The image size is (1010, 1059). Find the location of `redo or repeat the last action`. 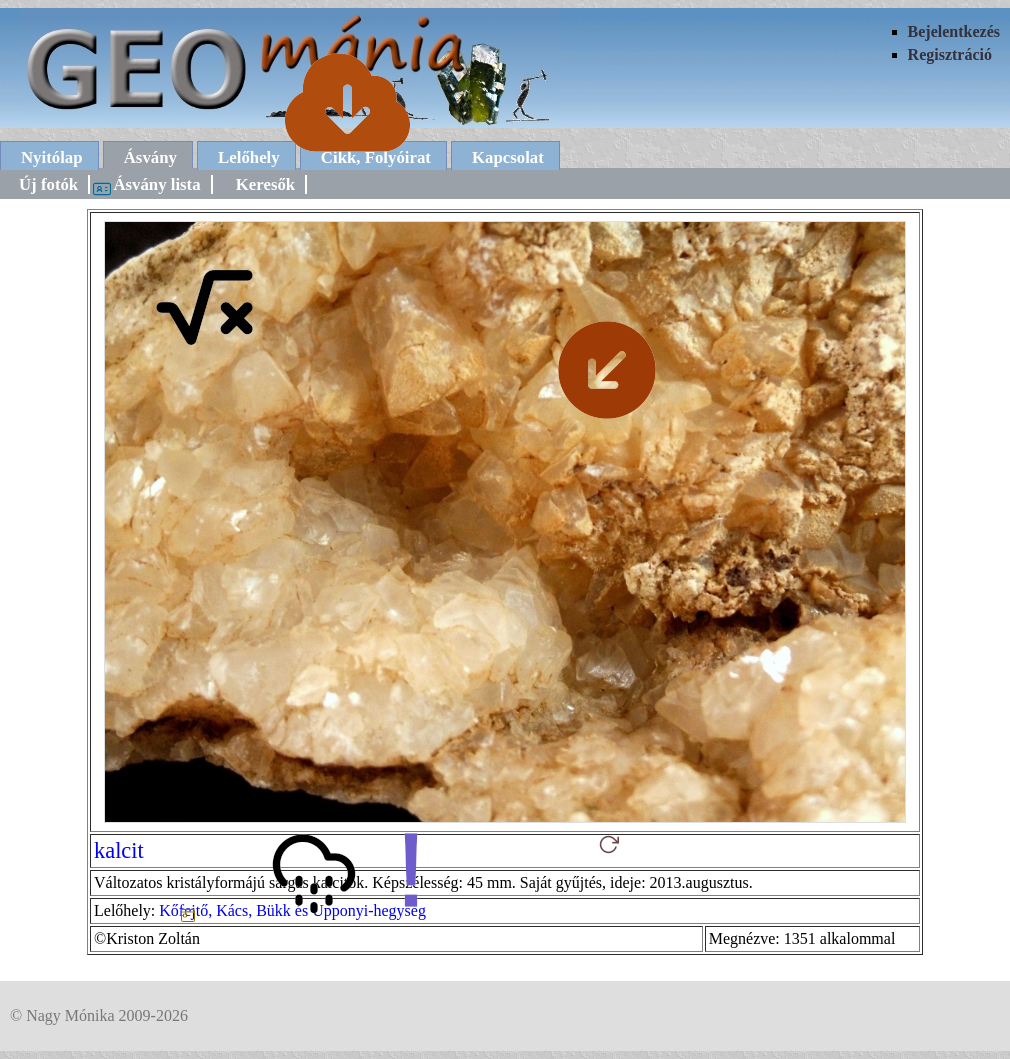

redo or repeat the last action is located at coordinates (608, 844).